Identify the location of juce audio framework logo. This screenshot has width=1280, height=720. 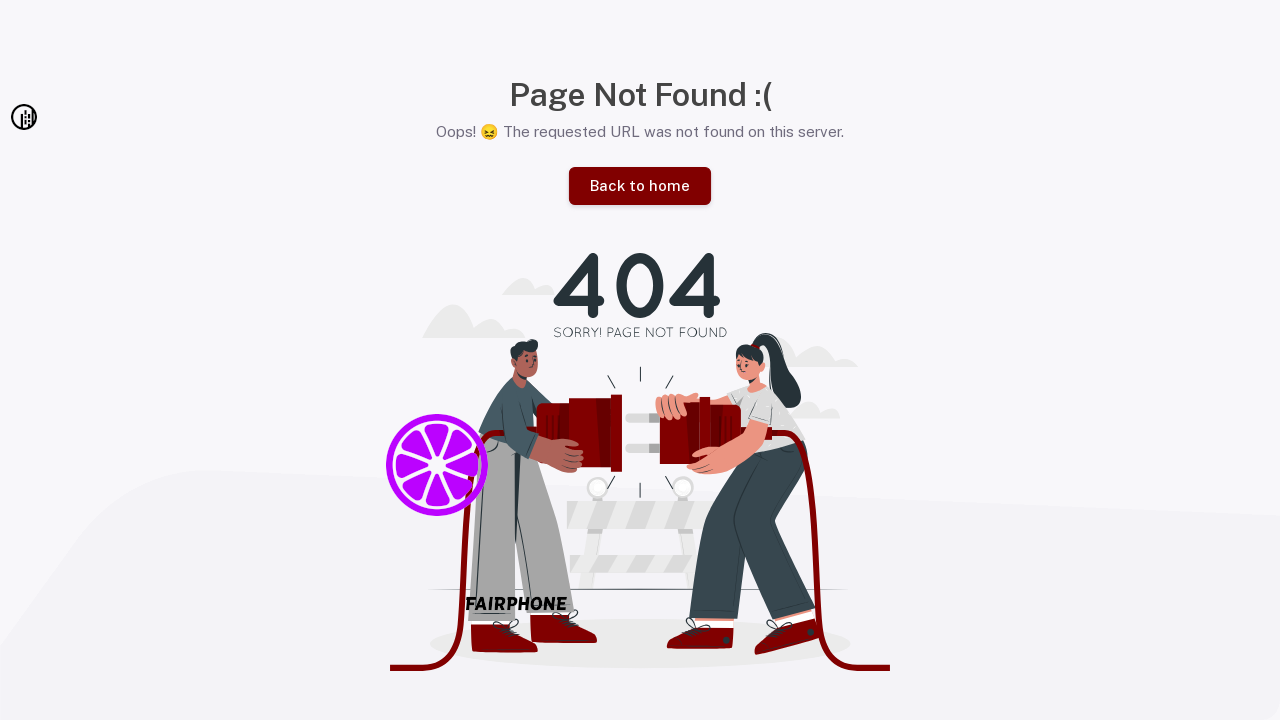
(437, 465).